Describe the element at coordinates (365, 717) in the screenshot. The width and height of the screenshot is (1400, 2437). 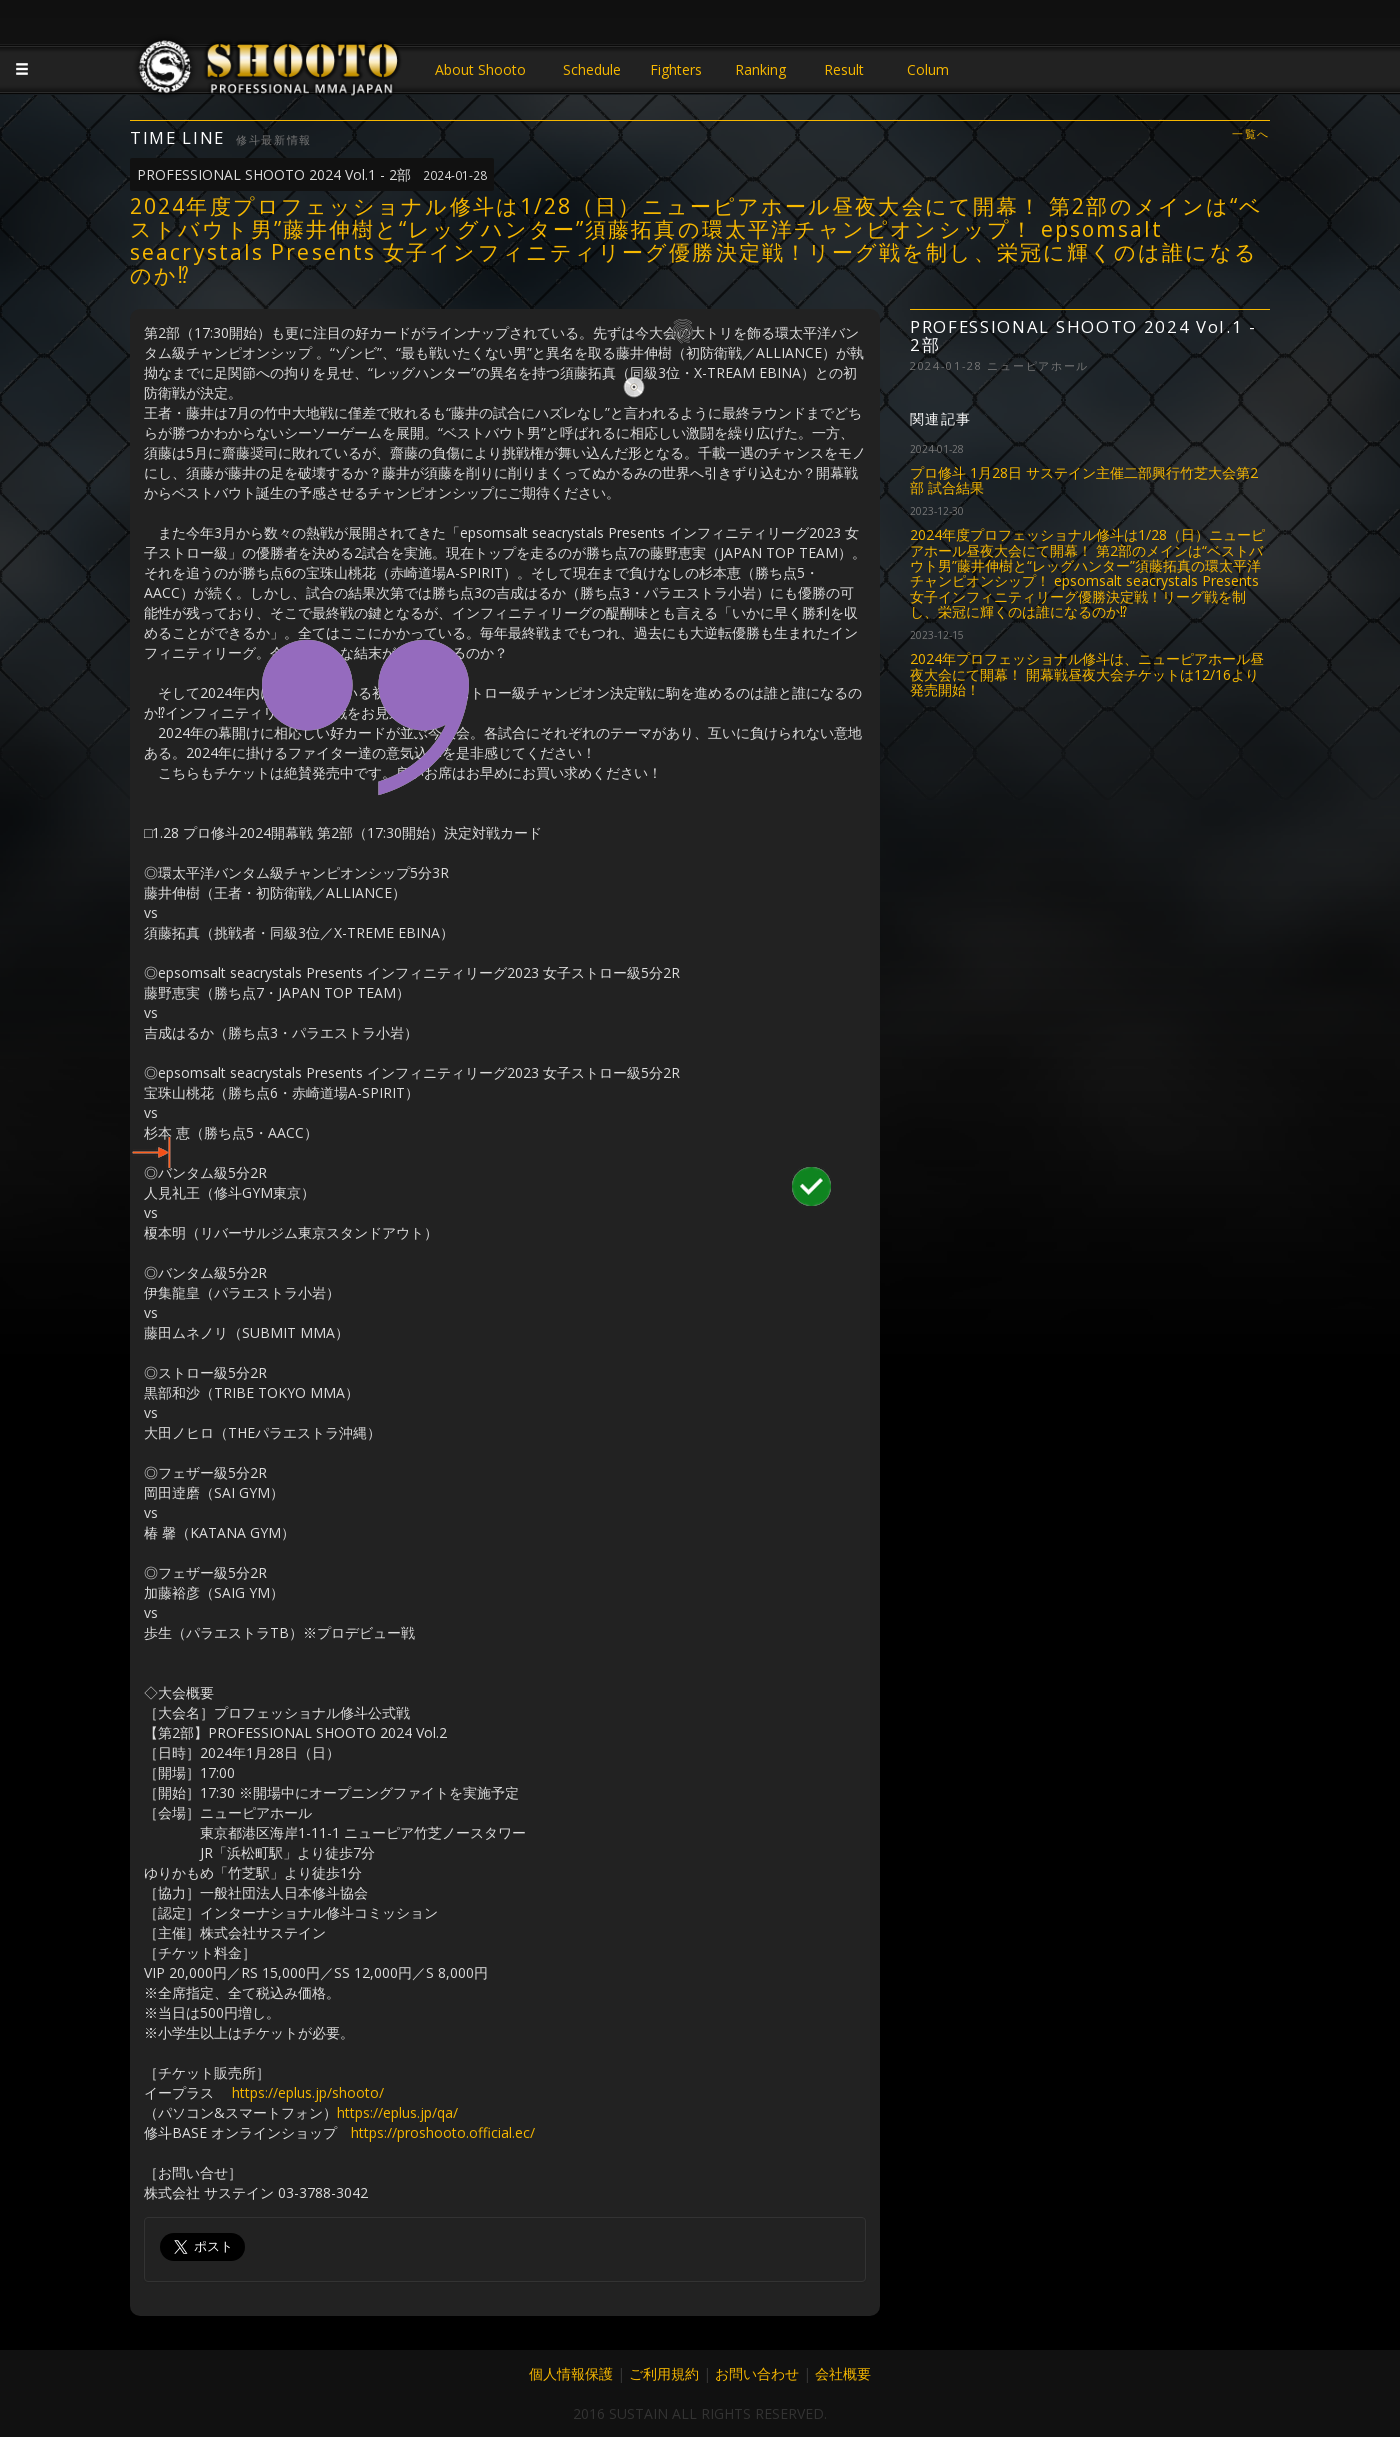
I see `punctuation input mode is currently inactive` at that location.